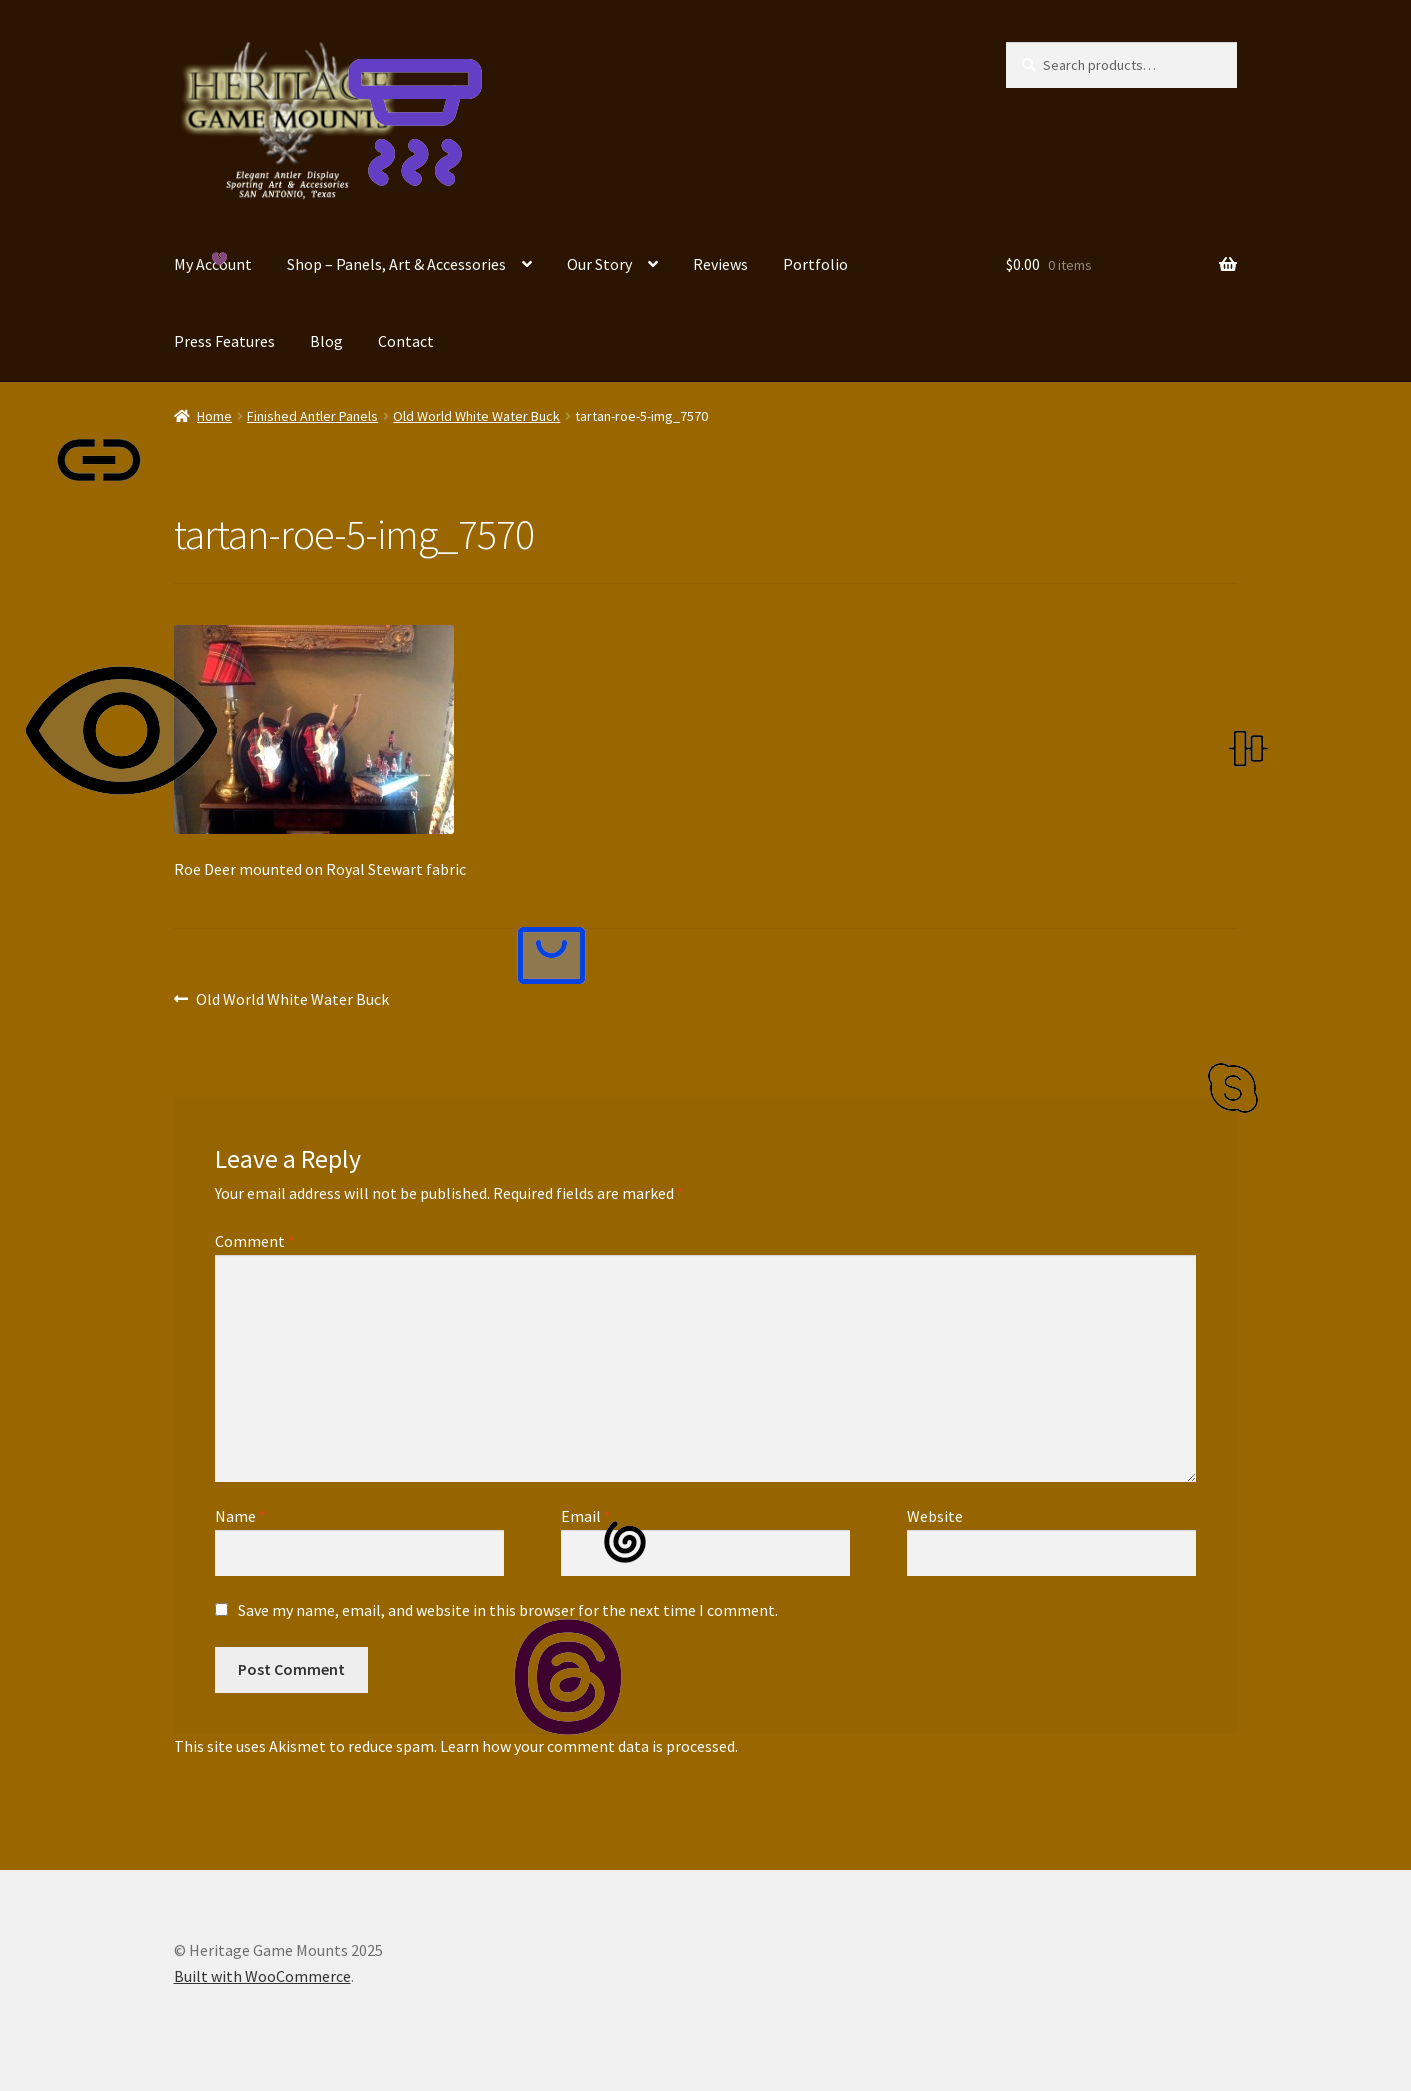 The width and height of the screenshot is (1411, 2091). I want to click on open the Threads app, so click(568, 1677).